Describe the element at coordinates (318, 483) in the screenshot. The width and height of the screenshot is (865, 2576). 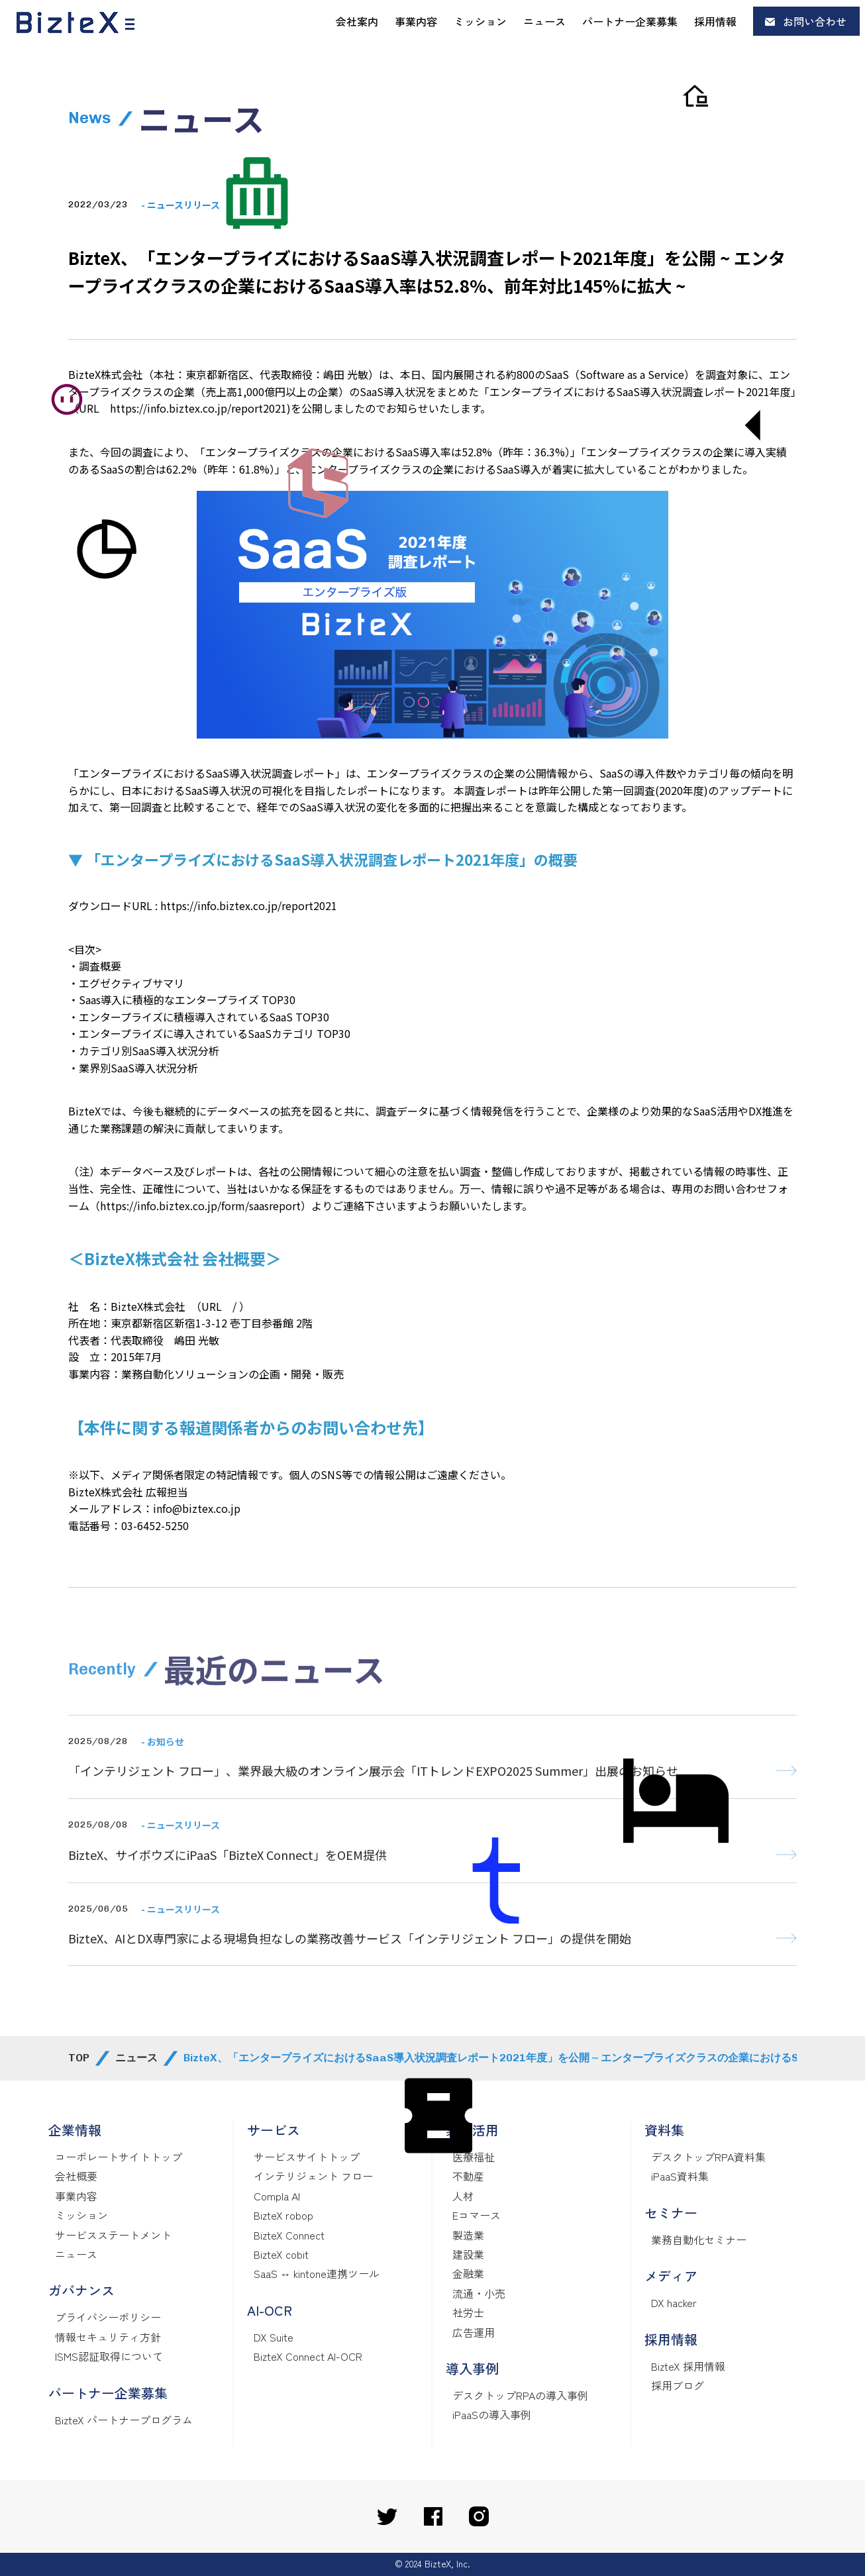
I see `loot crate subscription service logo` at that location.